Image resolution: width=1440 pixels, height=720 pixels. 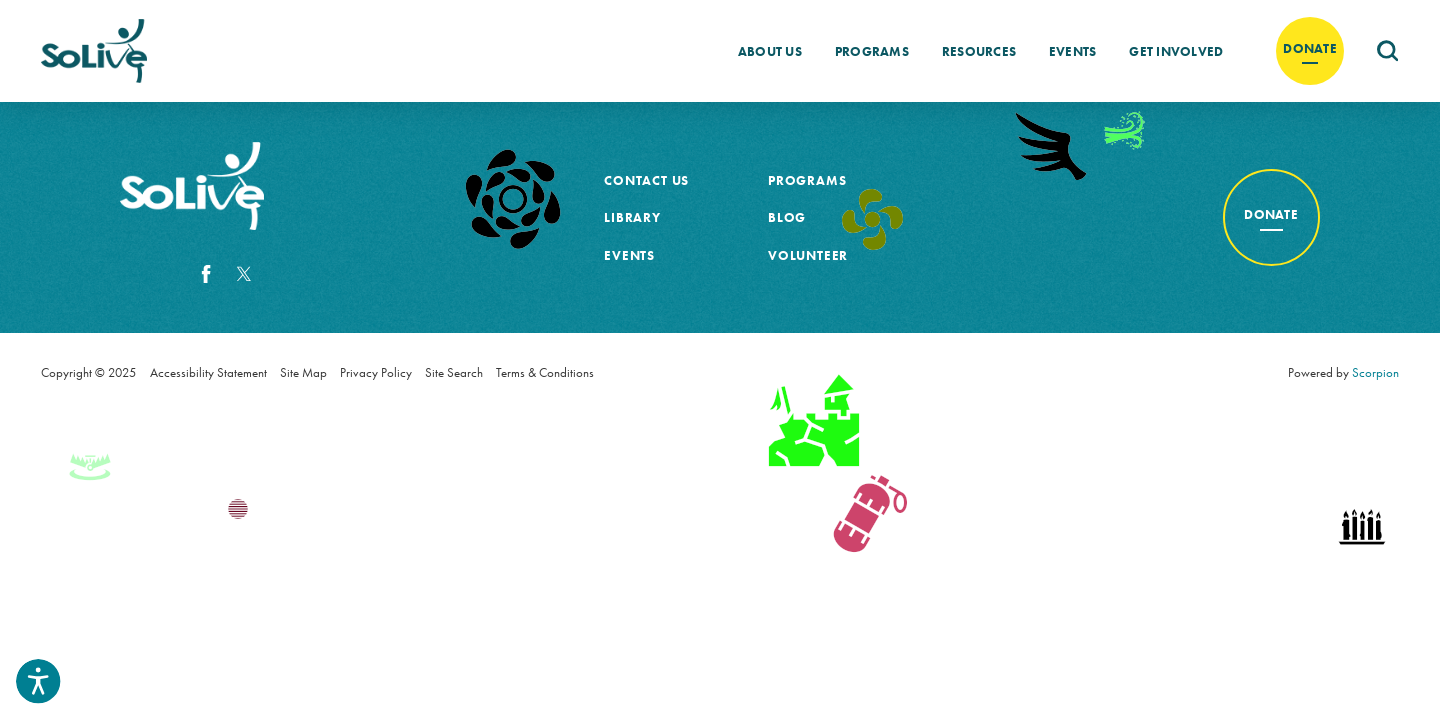 I want to click on indicates an oil or petroleum resource in a game, so click(x=513, y=199).